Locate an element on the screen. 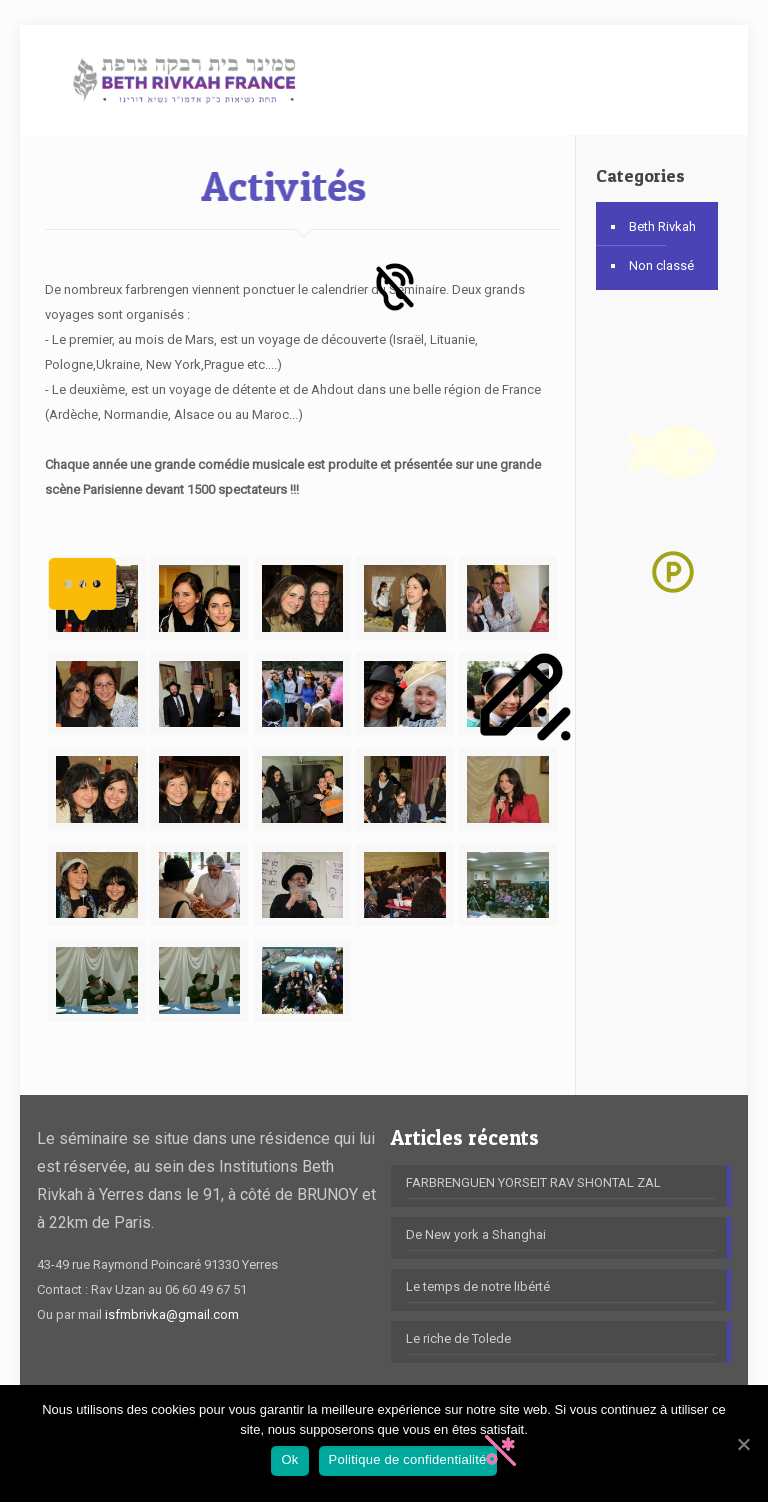 The image size is (768, 1502). indicates seafood or fish-related content is located at coordinates (673, 452).